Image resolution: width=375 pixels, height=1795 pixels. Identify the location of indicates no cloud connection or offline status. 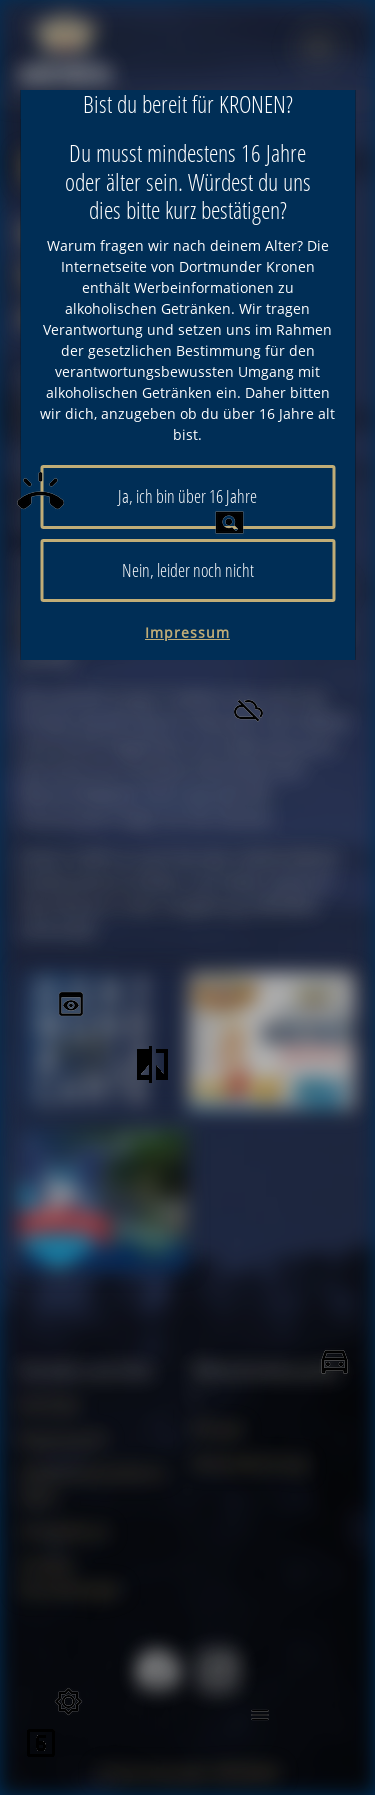
(248, 709).